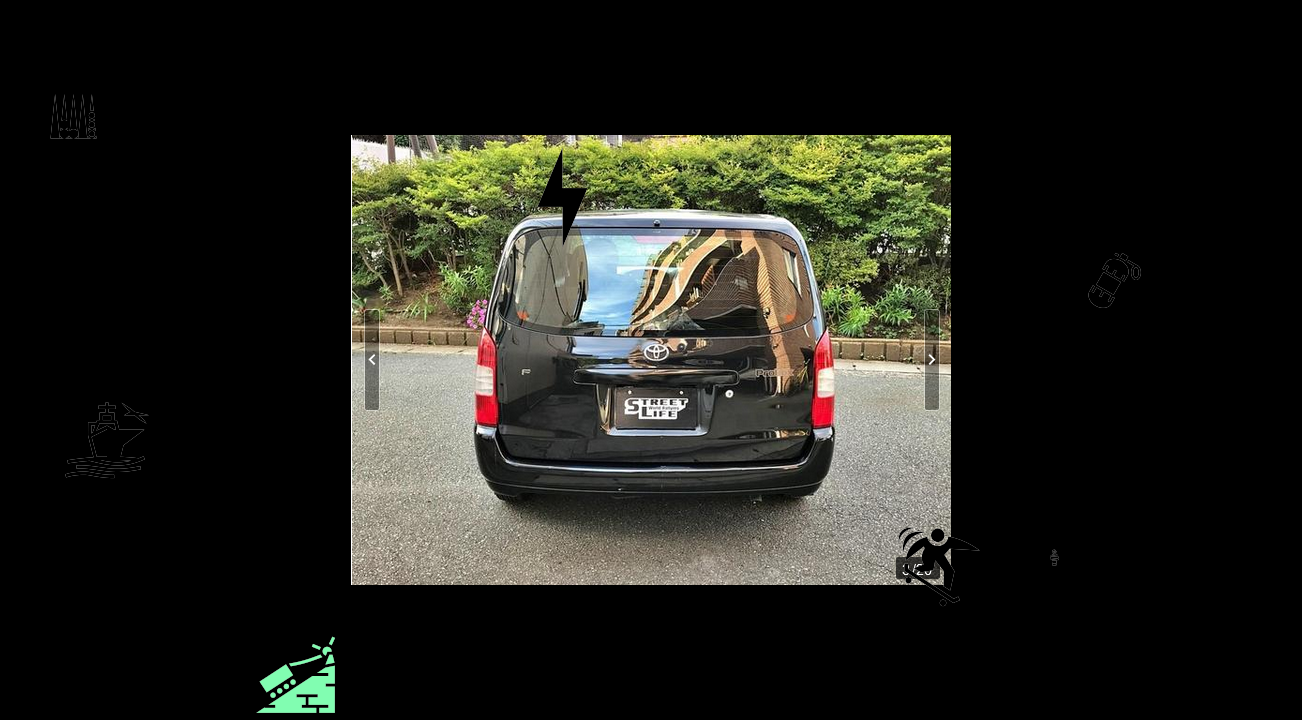 This screenshot has height=720, width=1302. I want to click on indicates electric or battery power, so click(562, 197).